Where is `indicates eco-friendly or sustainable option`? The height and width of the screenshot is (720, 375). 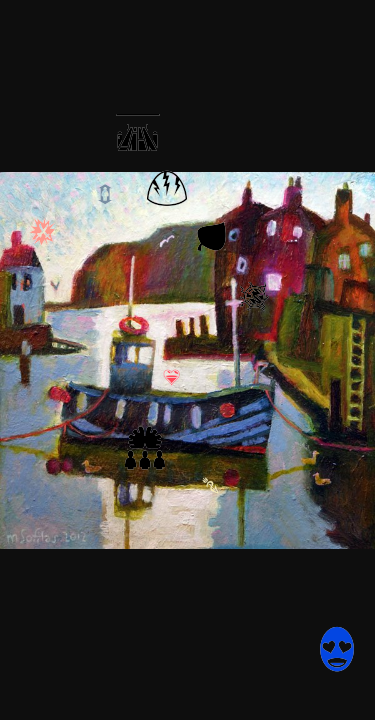
indicates eco-friendly or sustainable option is located at coordinates (211, 236).